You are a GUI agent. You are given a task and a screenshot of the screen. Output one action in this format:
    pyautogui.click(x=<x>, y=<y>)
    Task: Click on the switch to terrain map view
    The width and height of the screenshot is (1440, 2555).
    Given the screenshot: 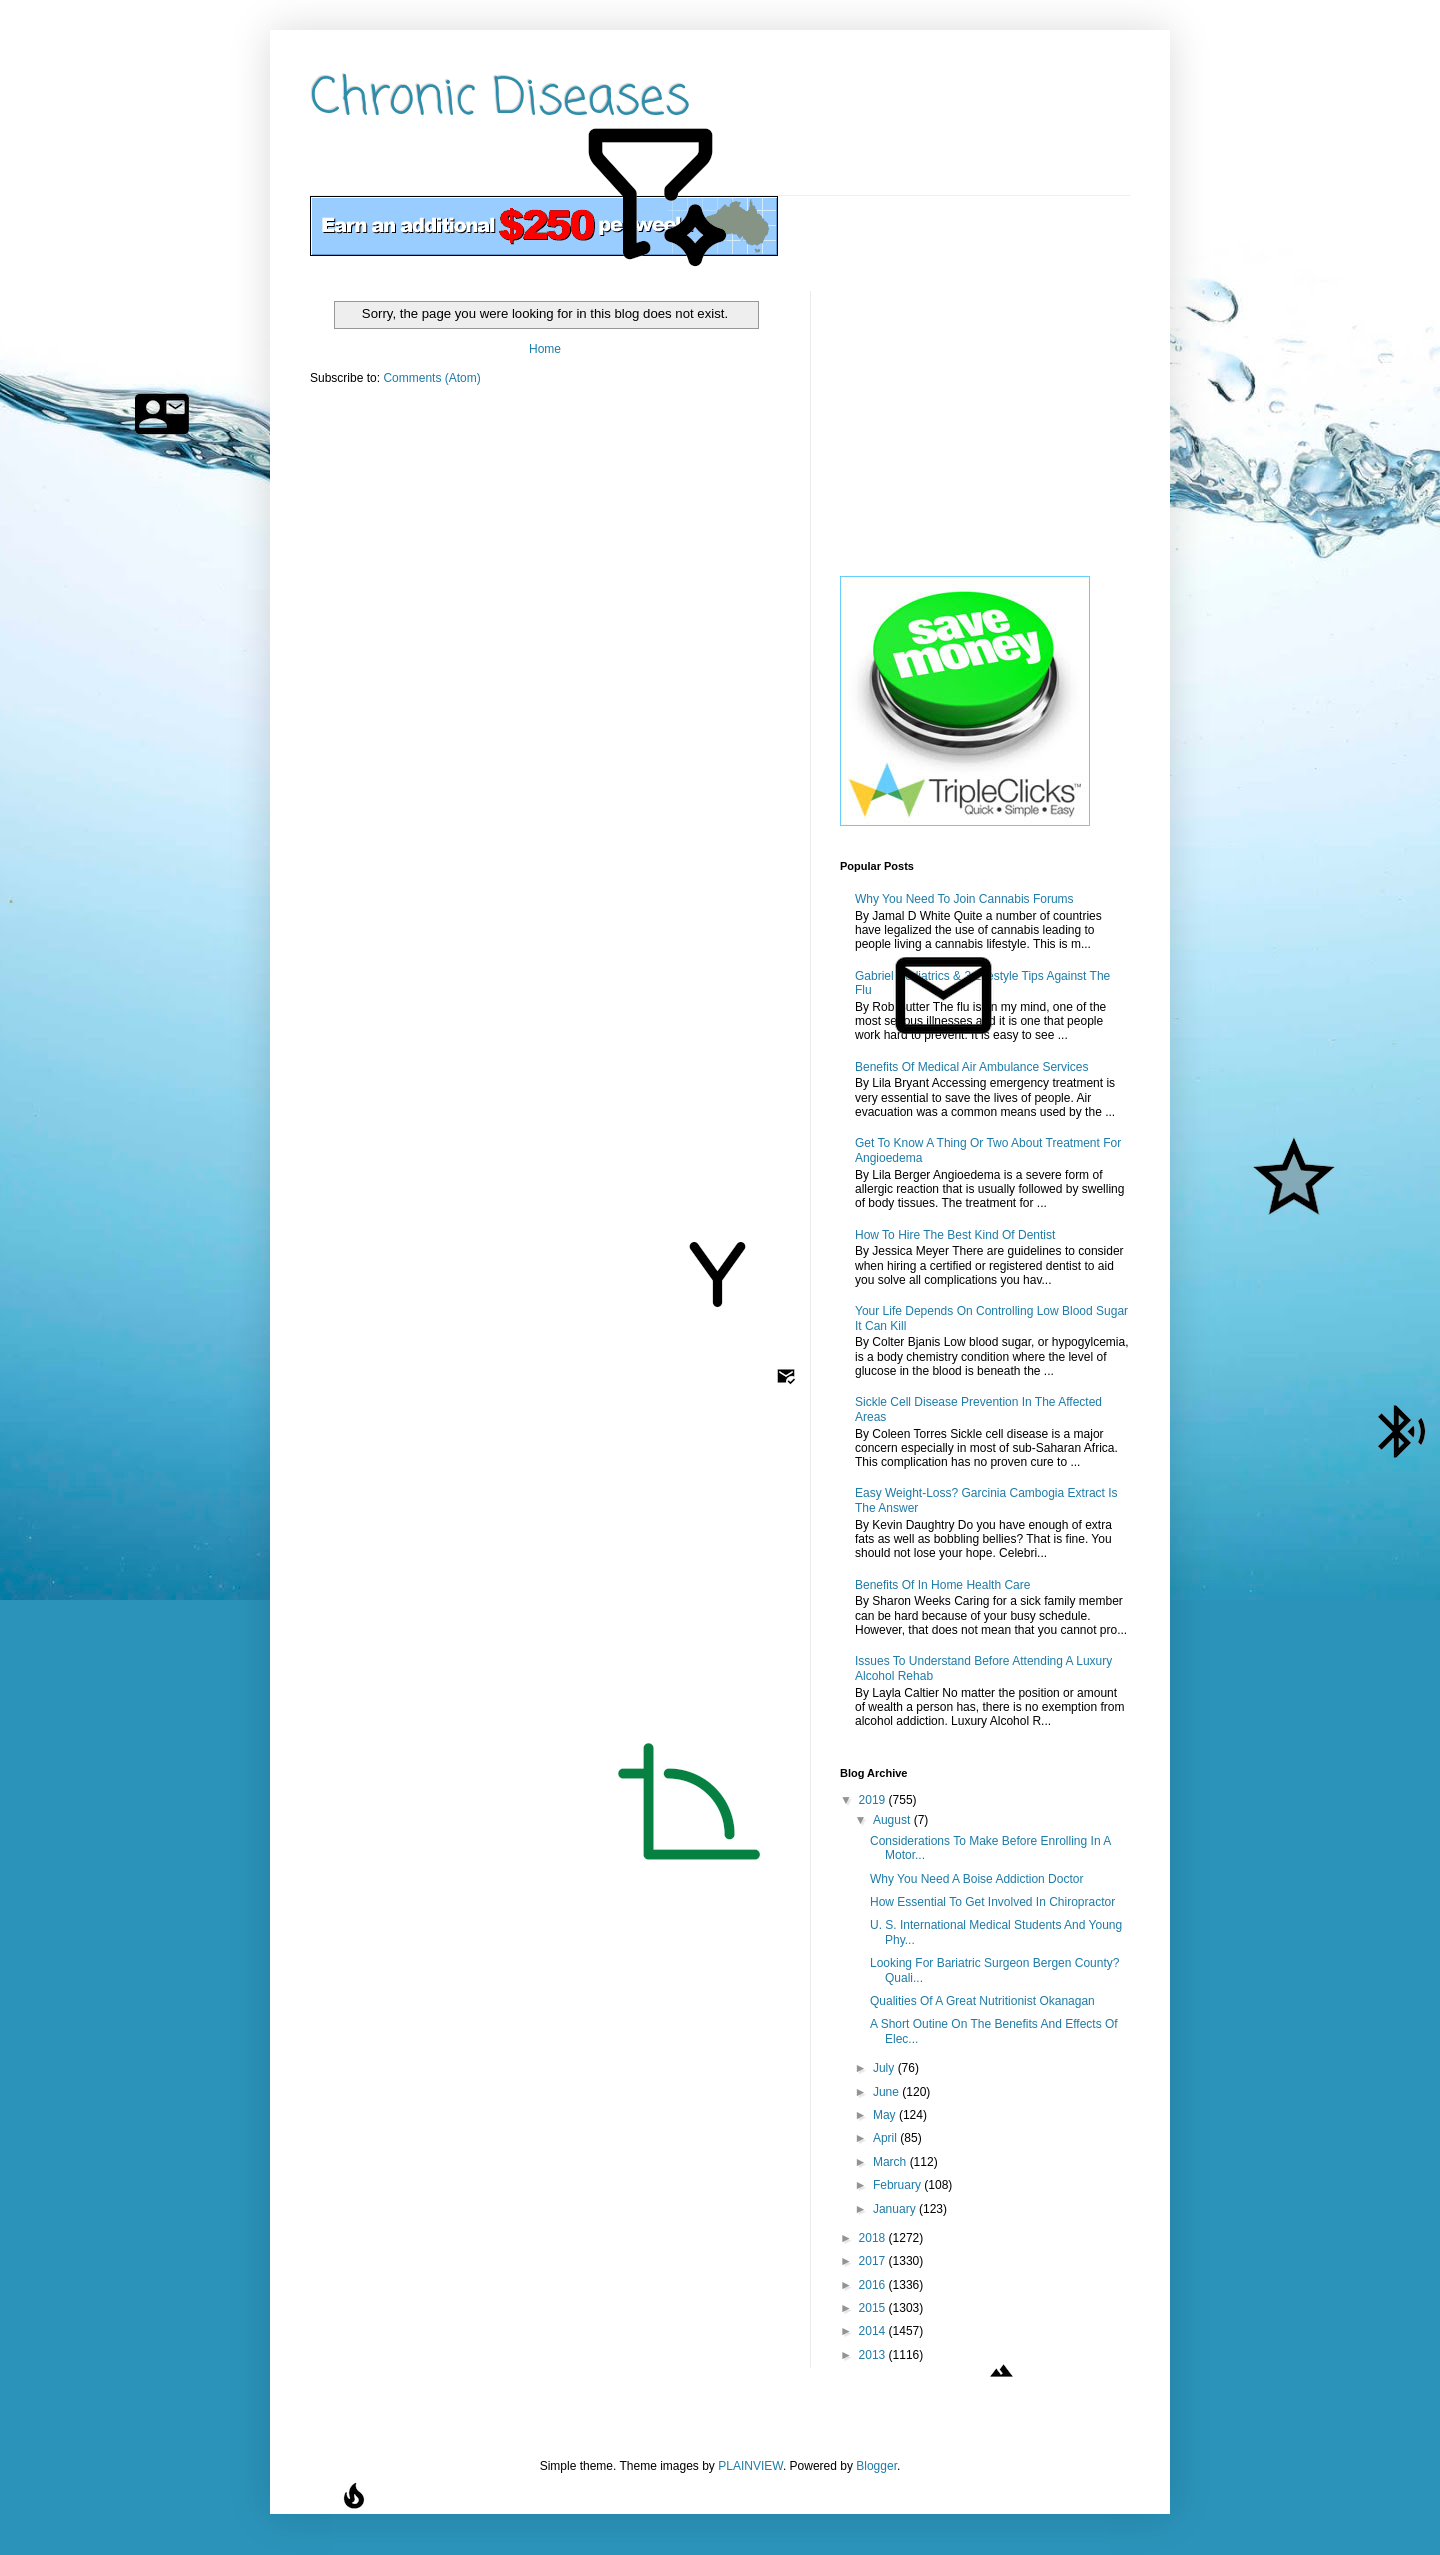 What is the action you would take?
    pyautogui.click(x=1001, y=2370)
    